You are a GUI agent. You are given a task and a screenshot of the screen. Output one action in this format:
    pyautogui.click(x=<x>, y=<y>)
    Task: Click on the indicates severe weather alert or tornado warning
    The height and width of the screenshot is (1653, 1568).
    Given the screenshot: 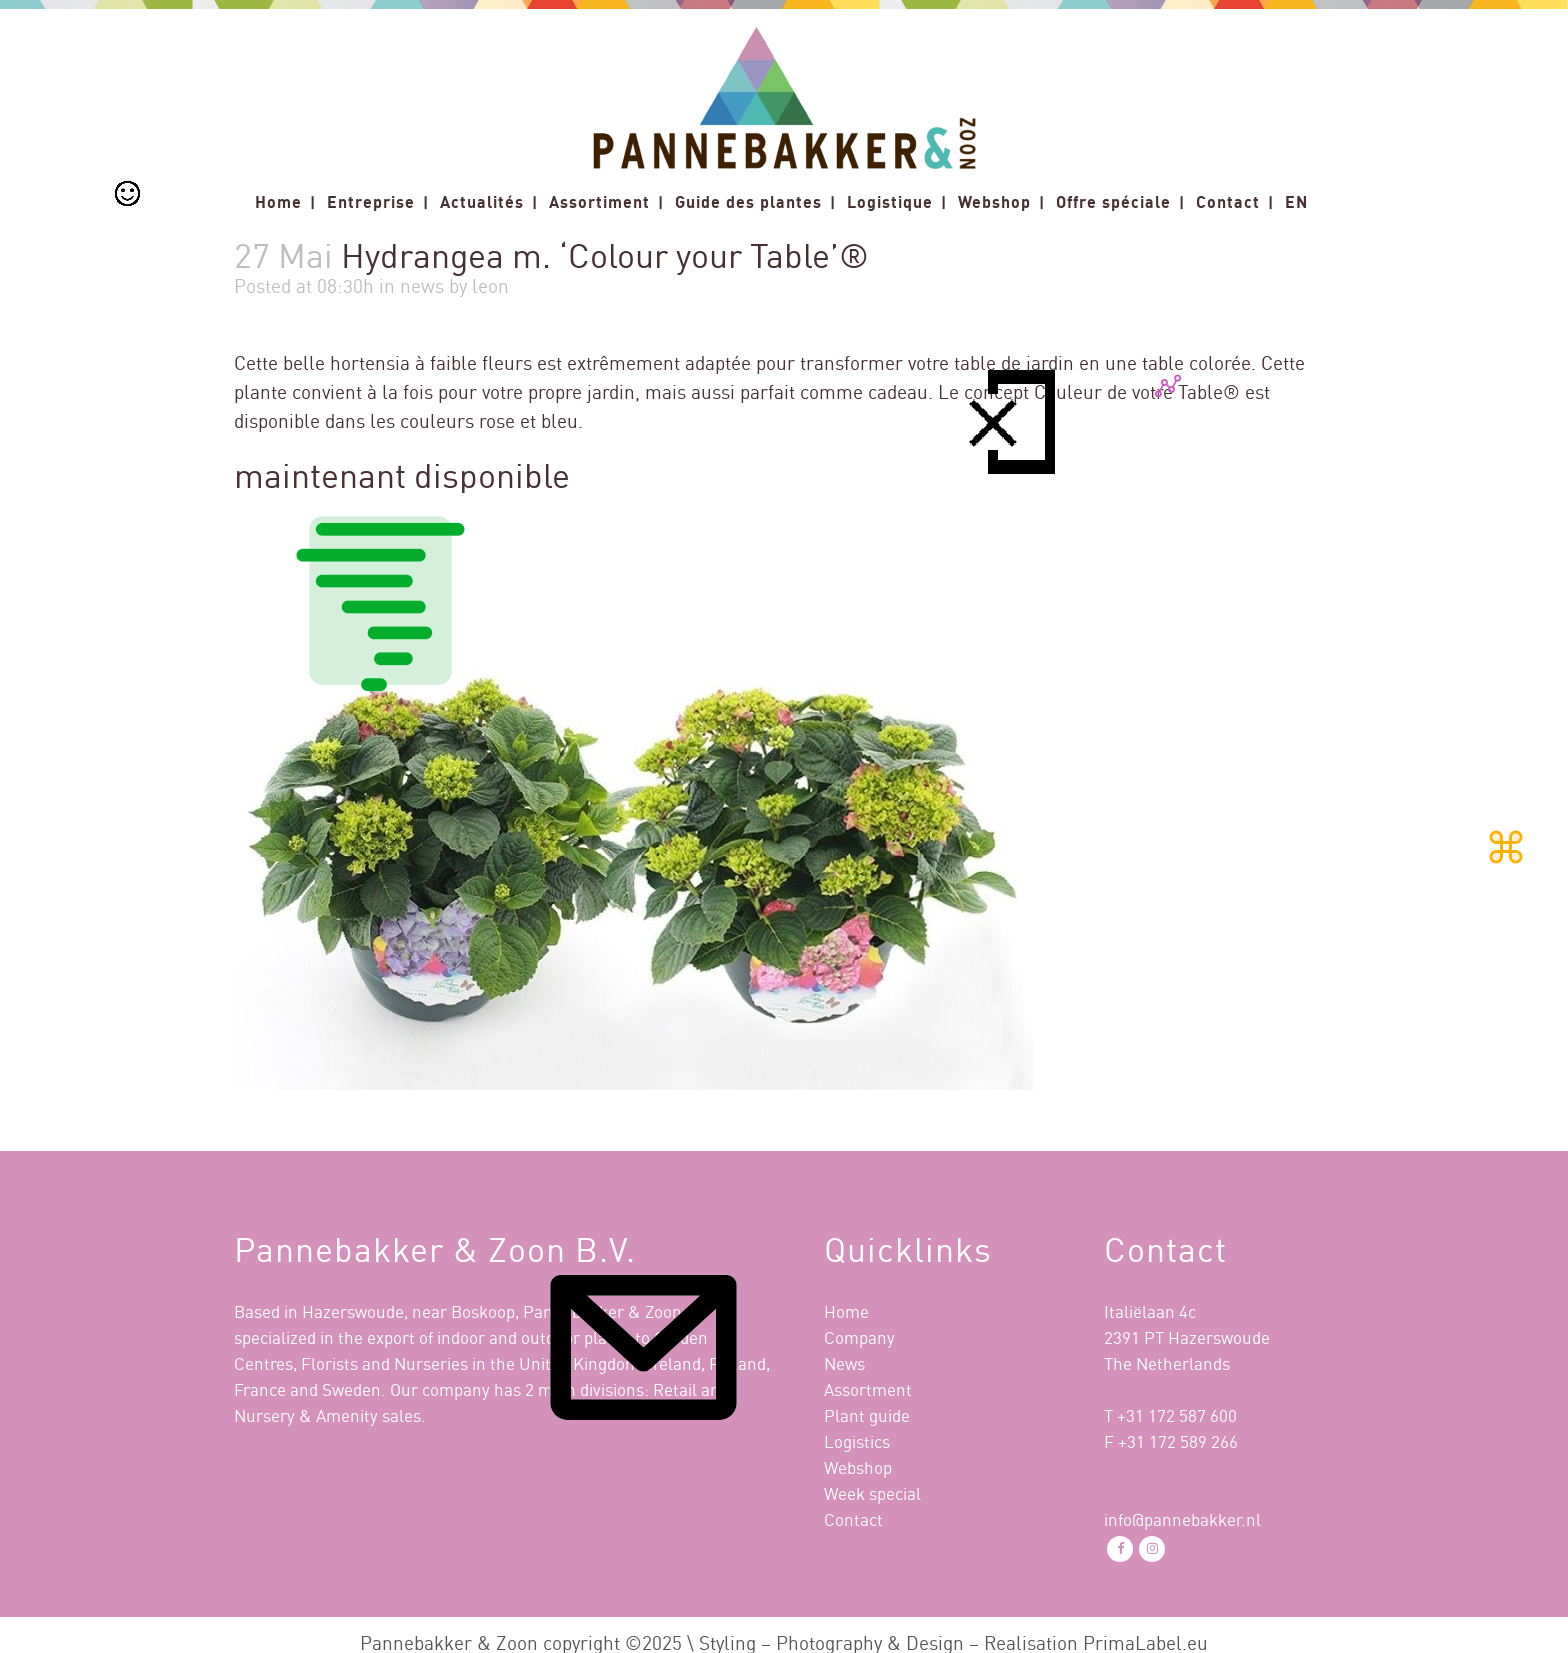 What is the action you would take?
    pyautogui.click(x=380, y=600)
    